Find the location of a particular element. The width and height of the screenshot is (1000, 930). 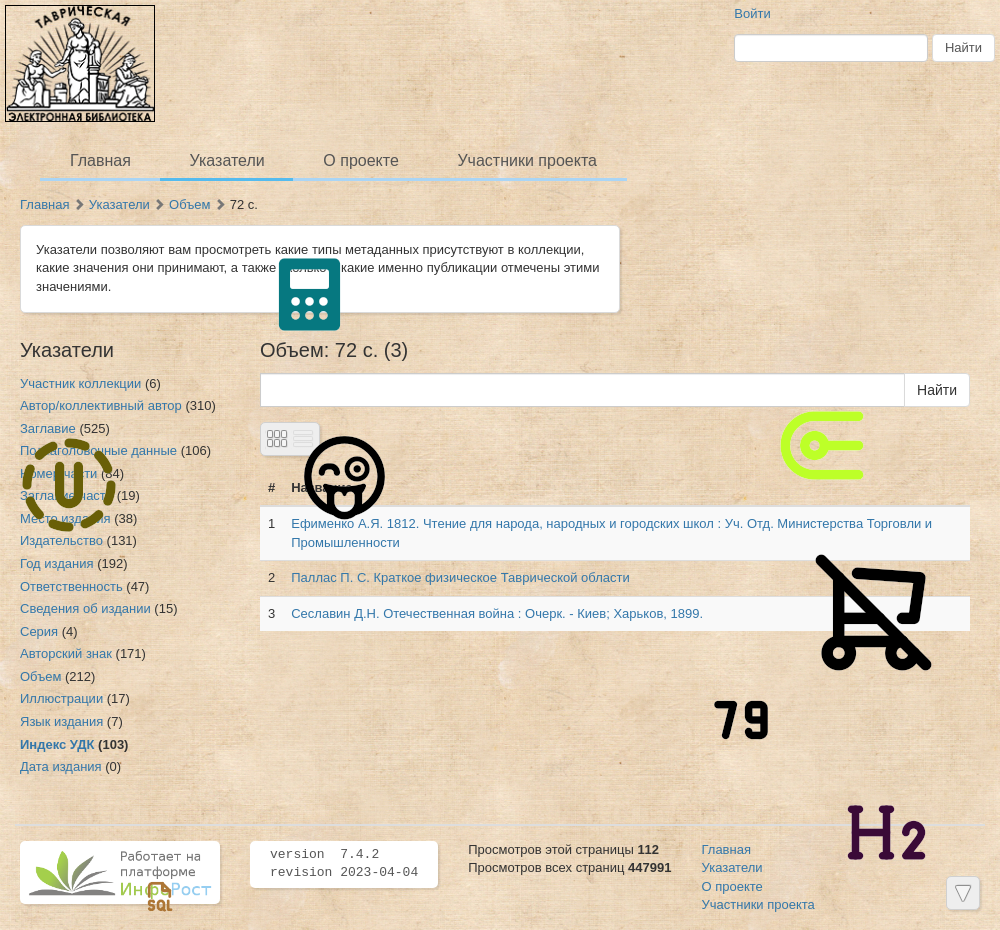

open the calculator app is located at coordinates (309, 294).